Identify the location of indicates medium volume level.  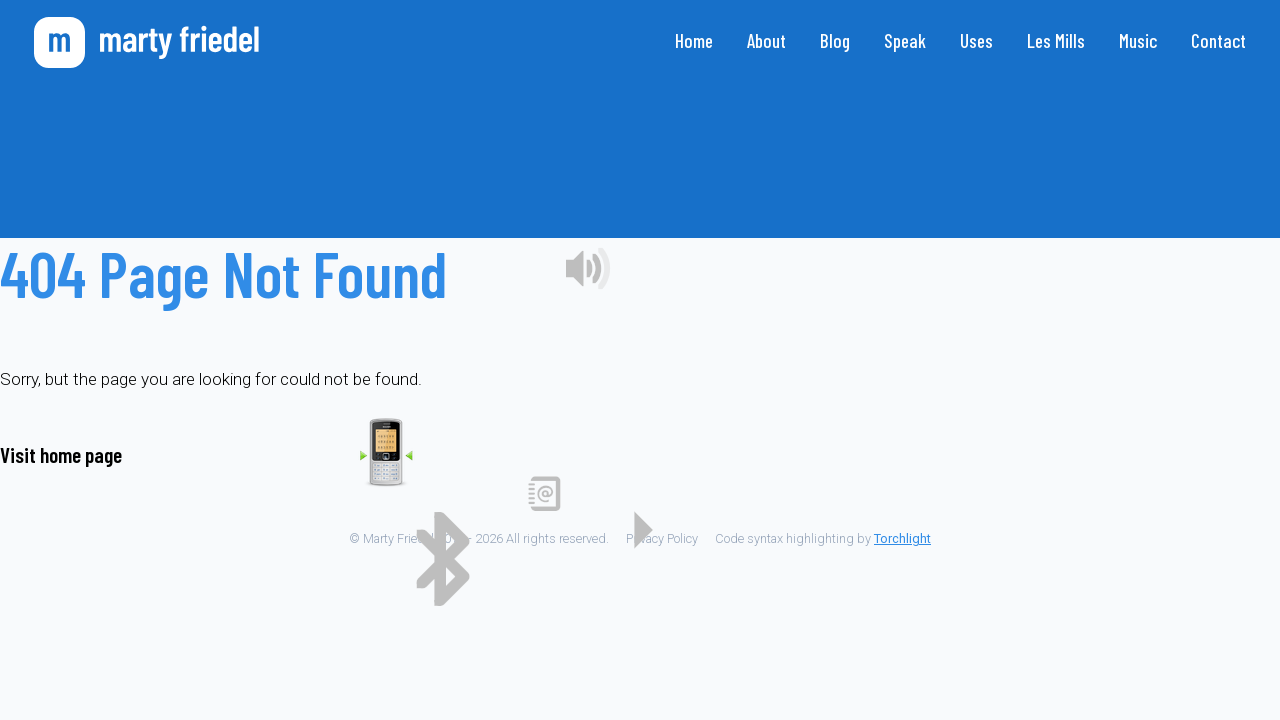
(589, 268).